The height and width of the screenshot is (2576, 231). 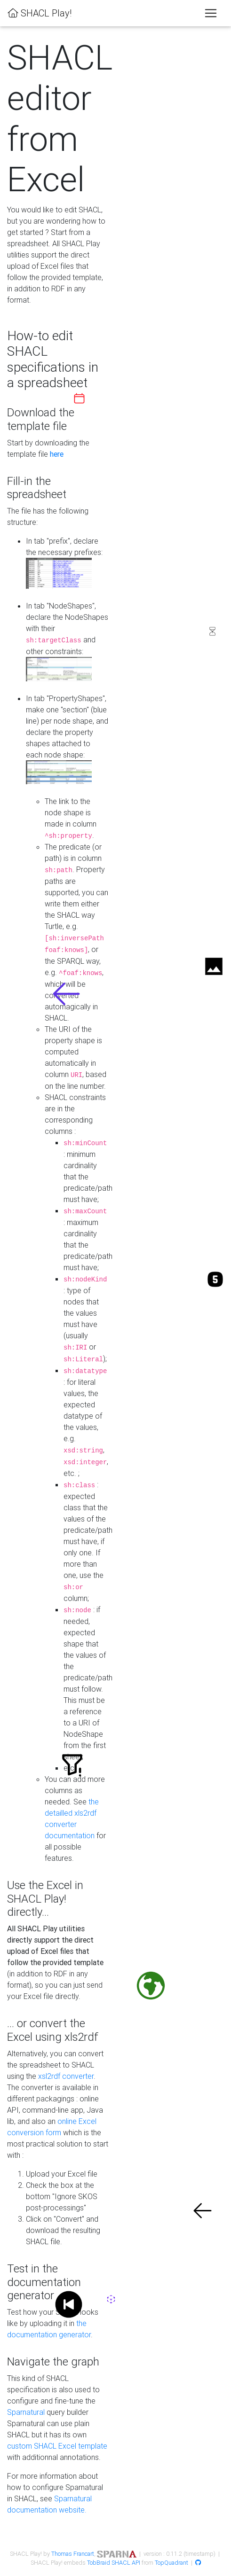 What do you see at coordinates (72, 1764) in the screenshot?
I see `filter has an issue or warning` at bounding box center [72, 1764].